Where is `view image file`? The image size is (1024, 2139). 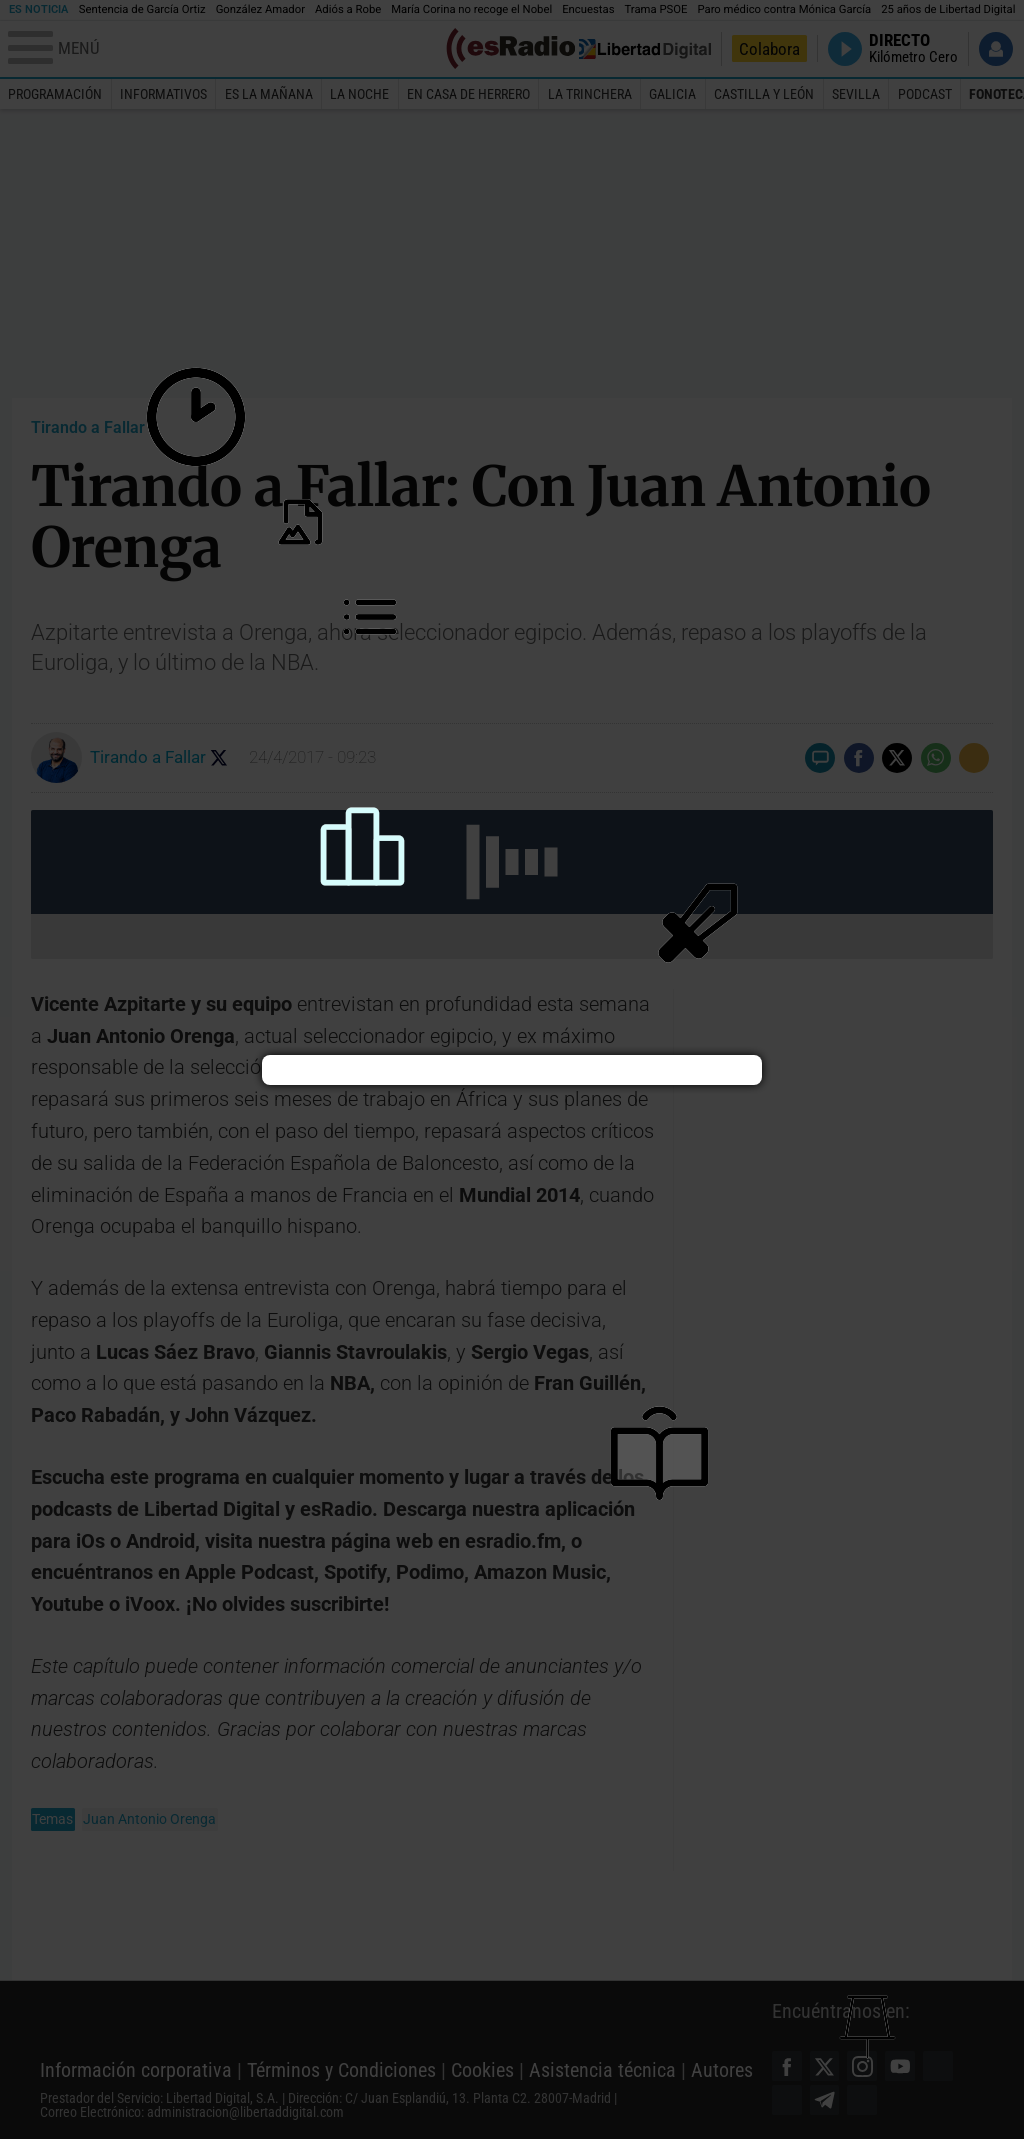
view image file is located at coordinates (303, 522).